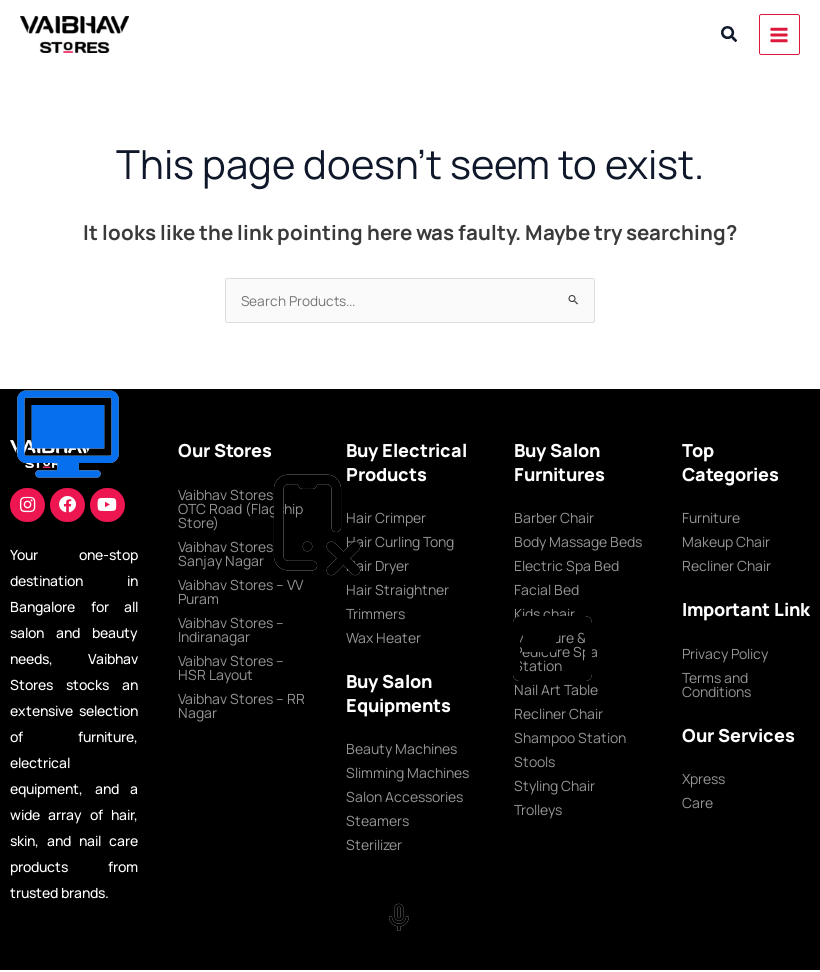 This screenshot has height=972, width=820. What do you see at coordinates (307, 522) in the screenshot?
I see `disconnect mobile device` at bounding box center [307, 522].